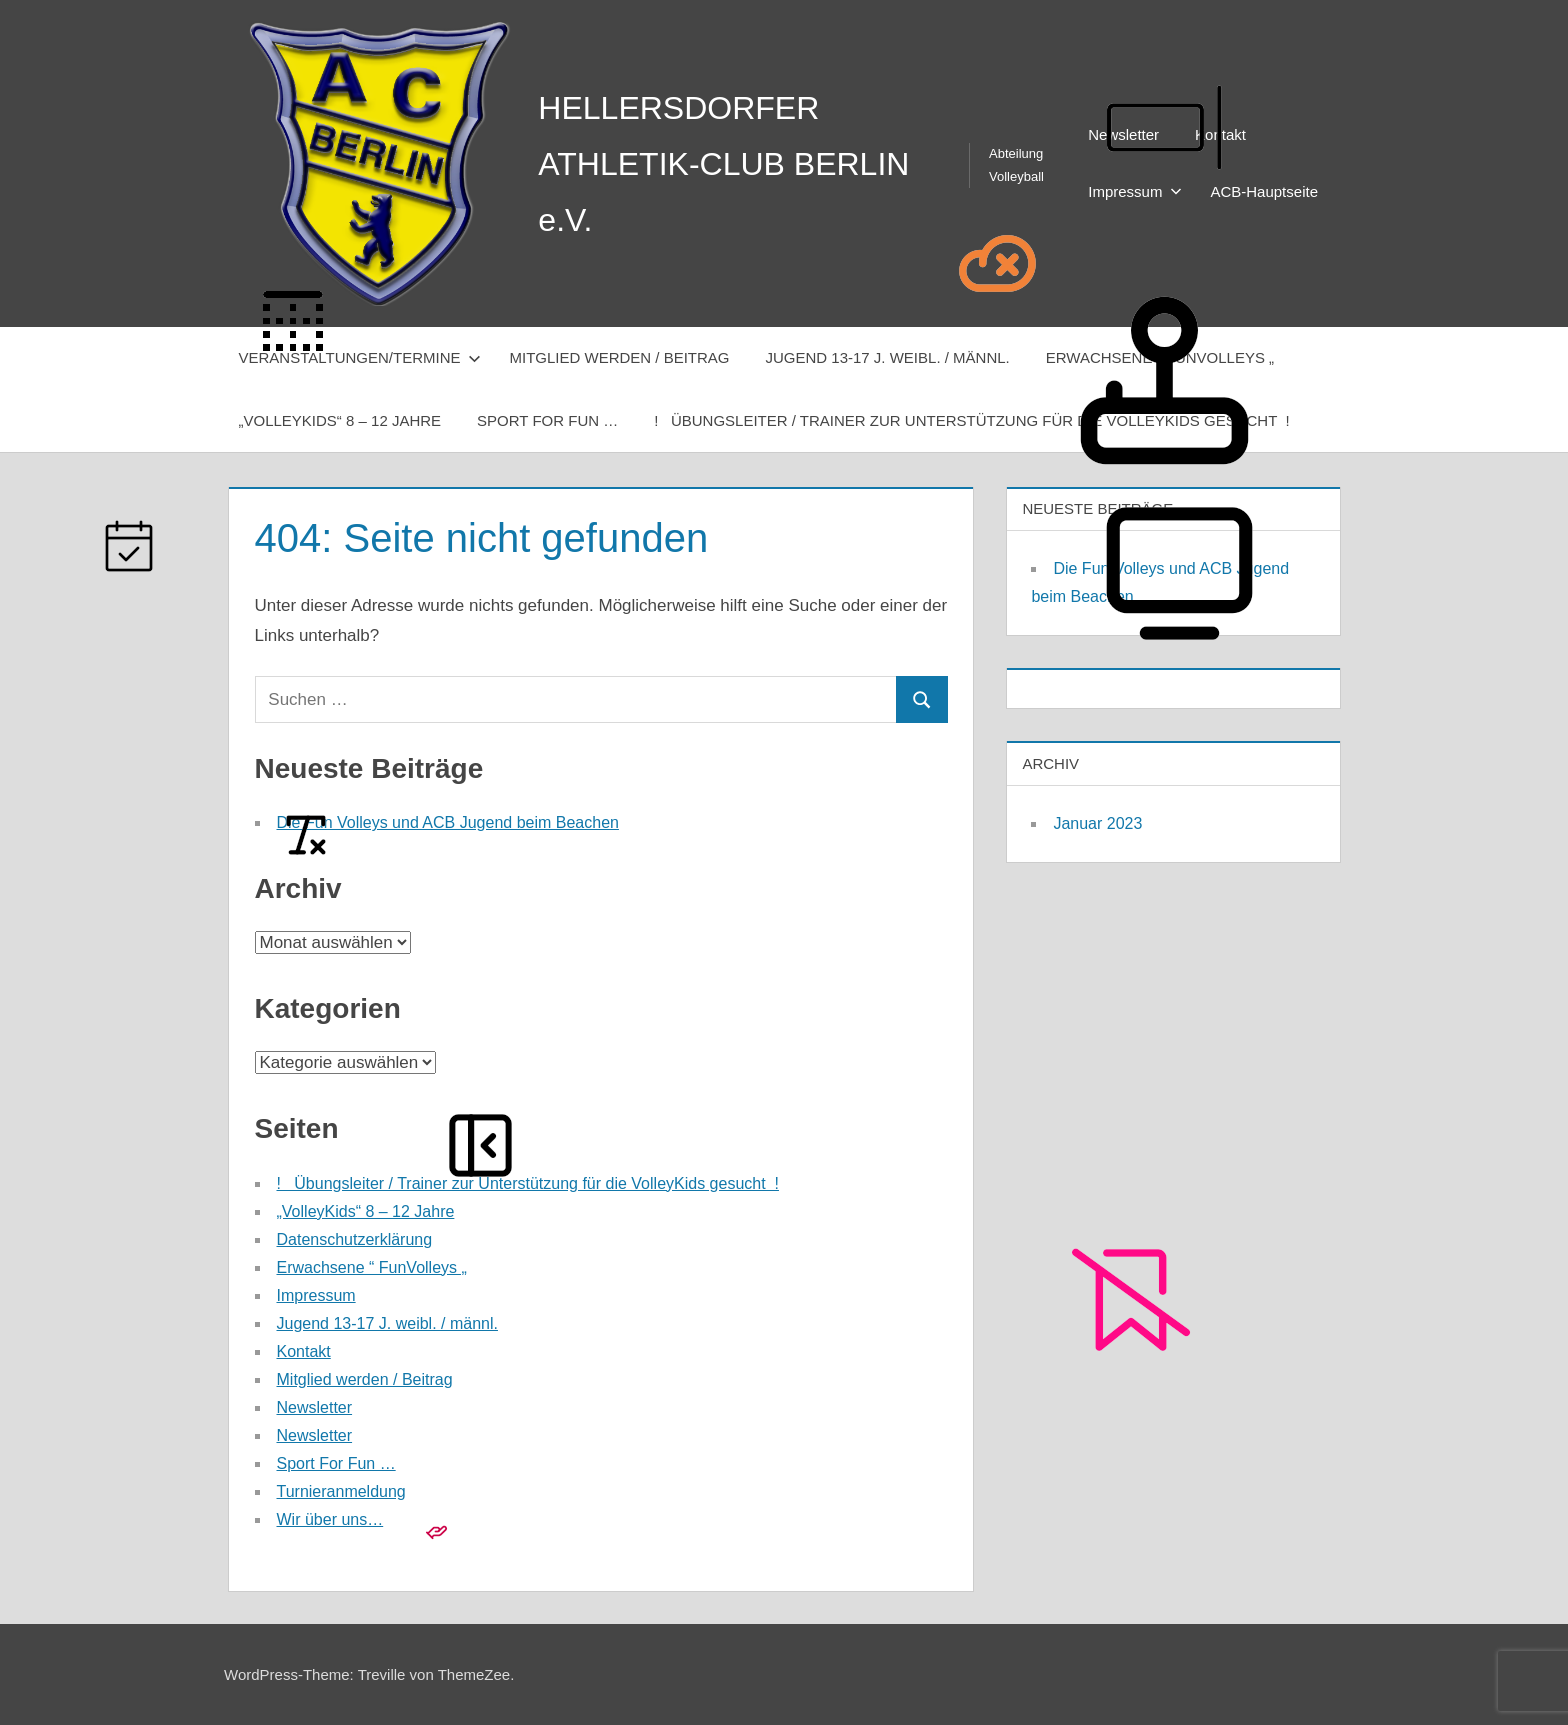 The height and width of the screenshot is (1725, 1568). Describe the element at coordinates (1164, 380) in the screenshot. I see `access game controller settings` at that location.